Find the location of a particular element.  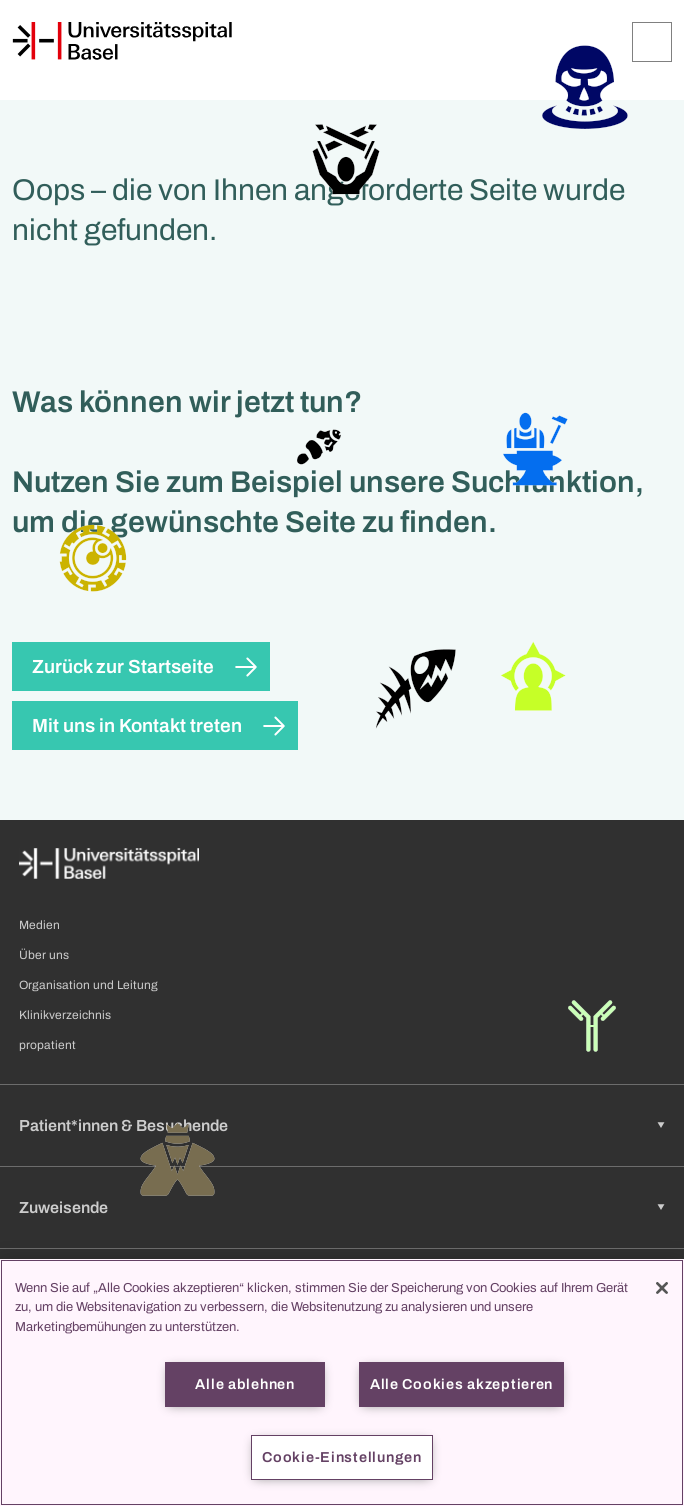

indicates a hazardous or deadly area on the game map is located at coordinates (585, 88).